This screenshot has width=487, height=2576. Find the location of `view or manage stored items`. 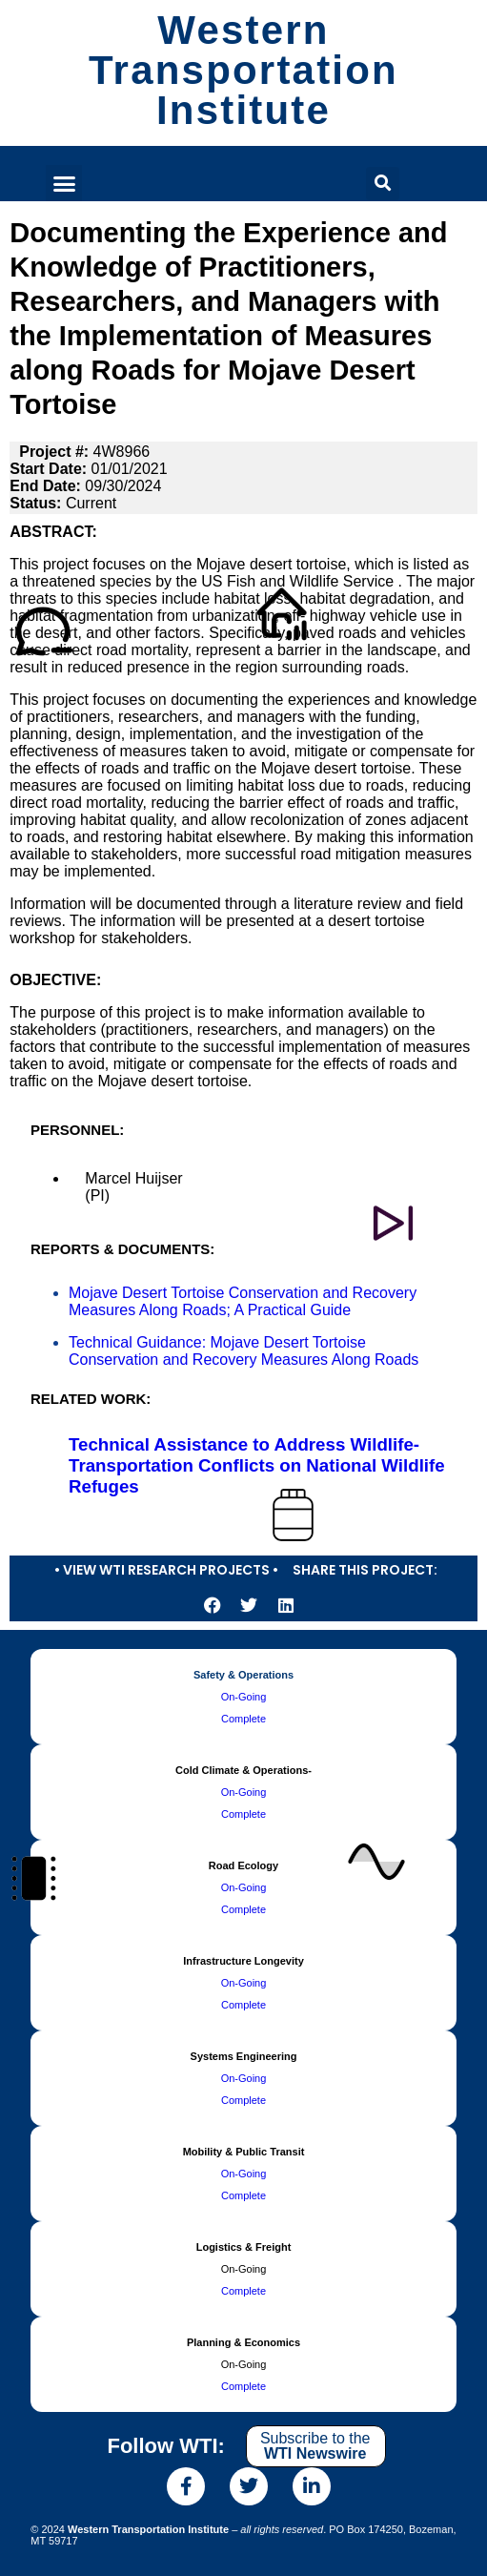

view or manage stored items is located at coordinates (293, 1515).